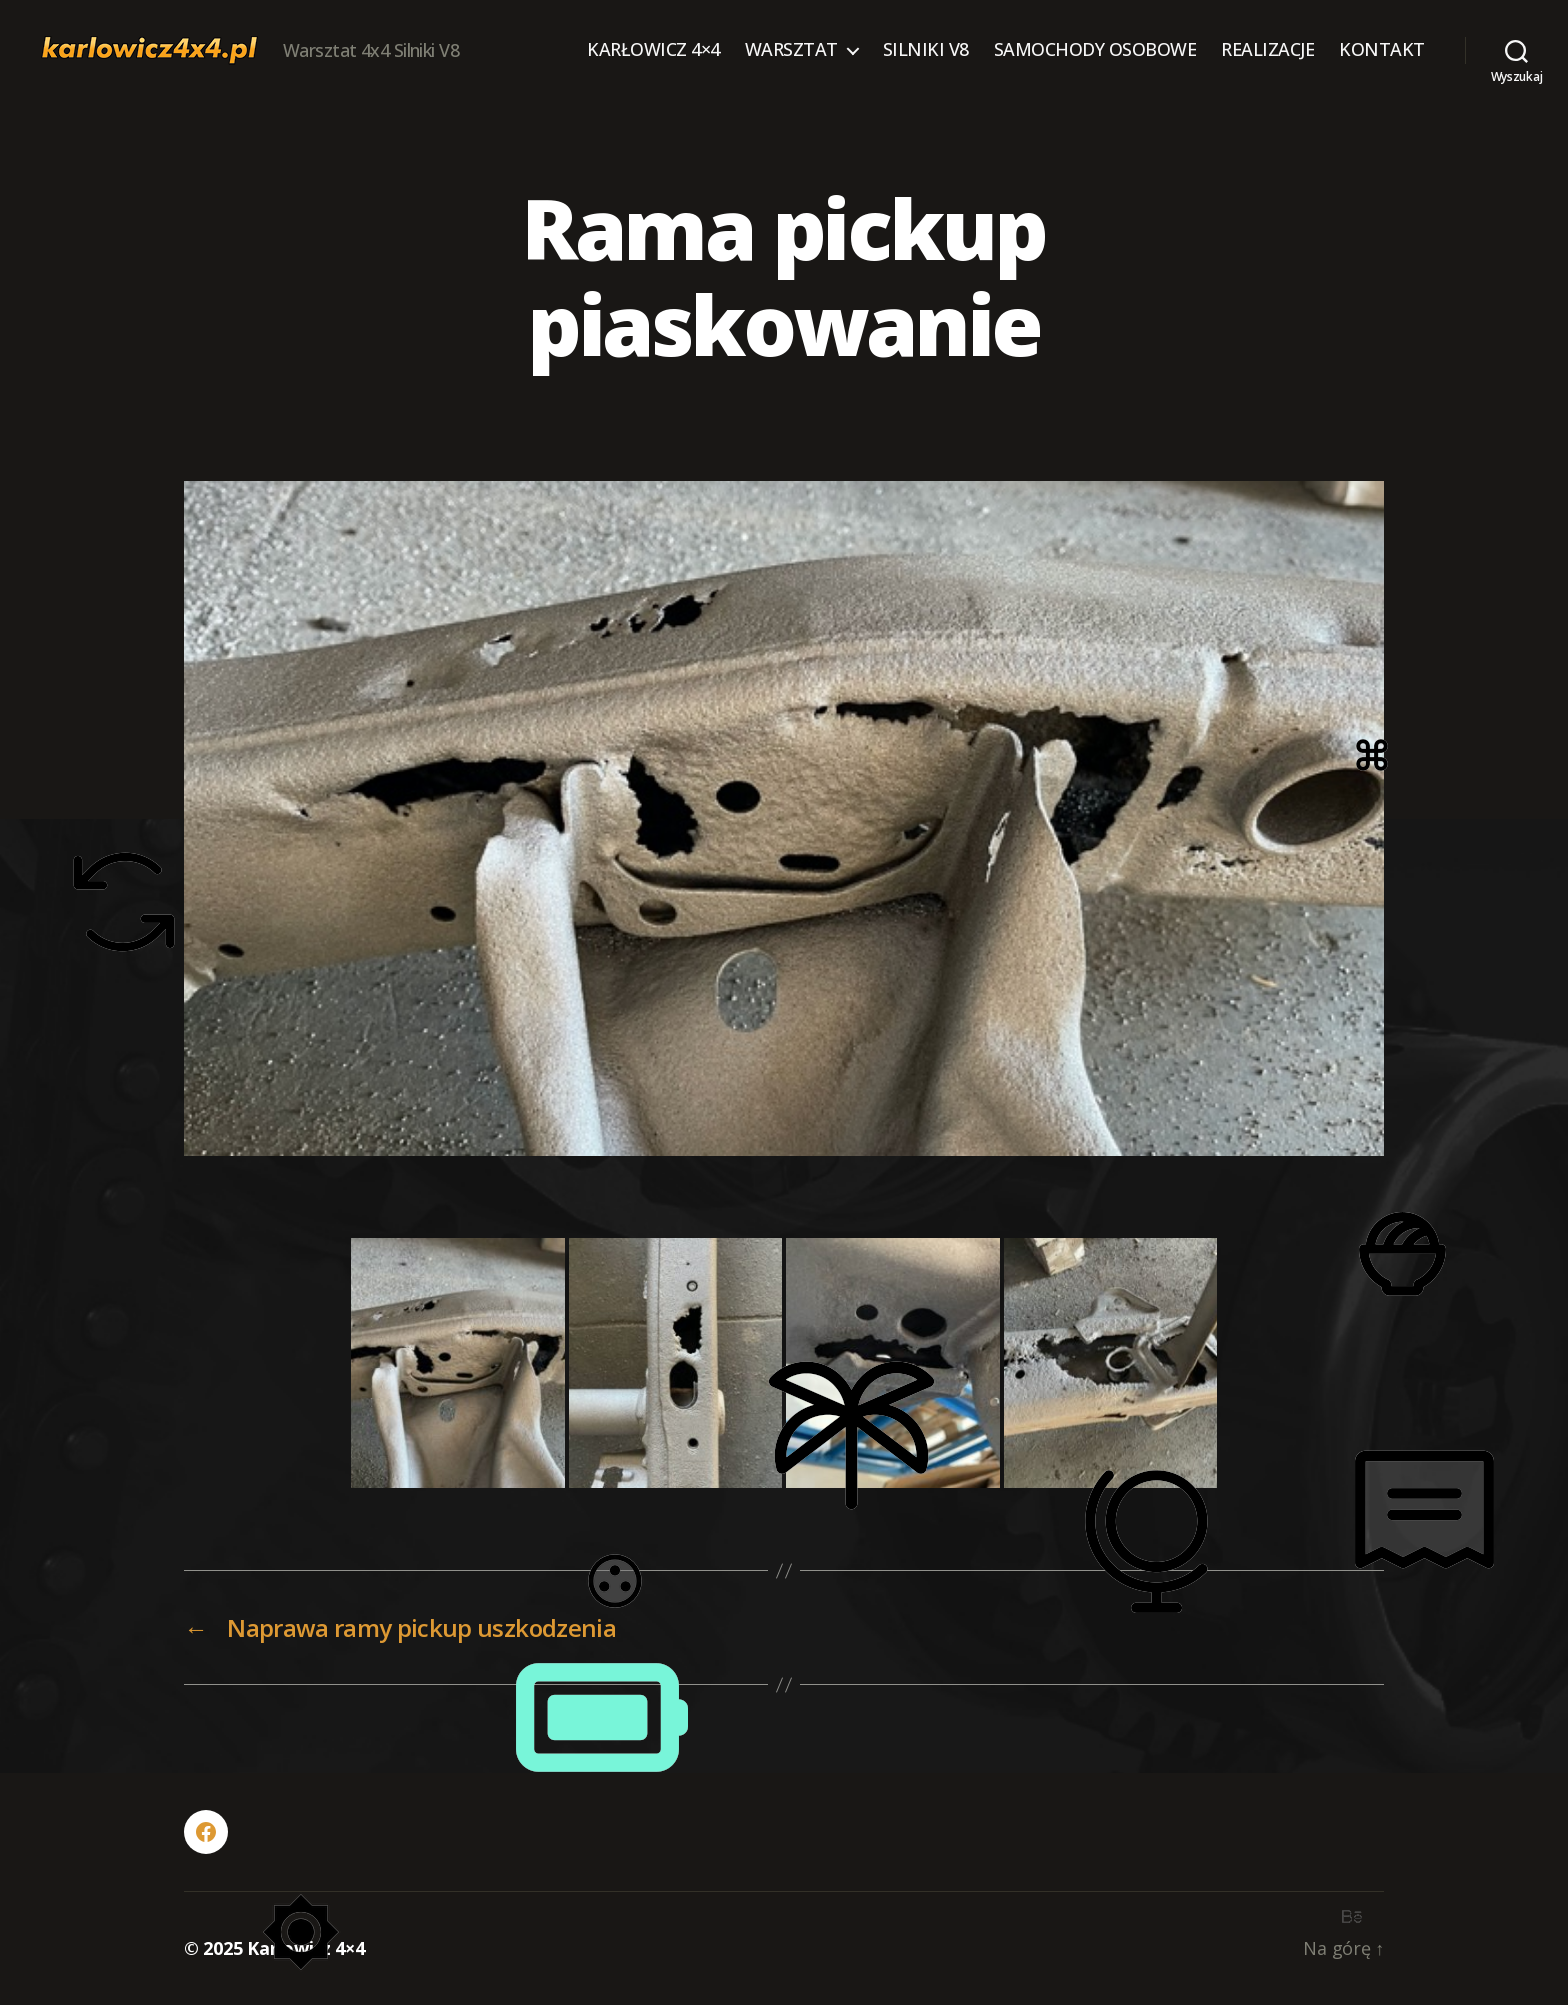 This screenshot has height=2005, width=1568. Describe the element at coordinates (1402, 1255) in the screenshot. I see `view food or meal options` at that location.